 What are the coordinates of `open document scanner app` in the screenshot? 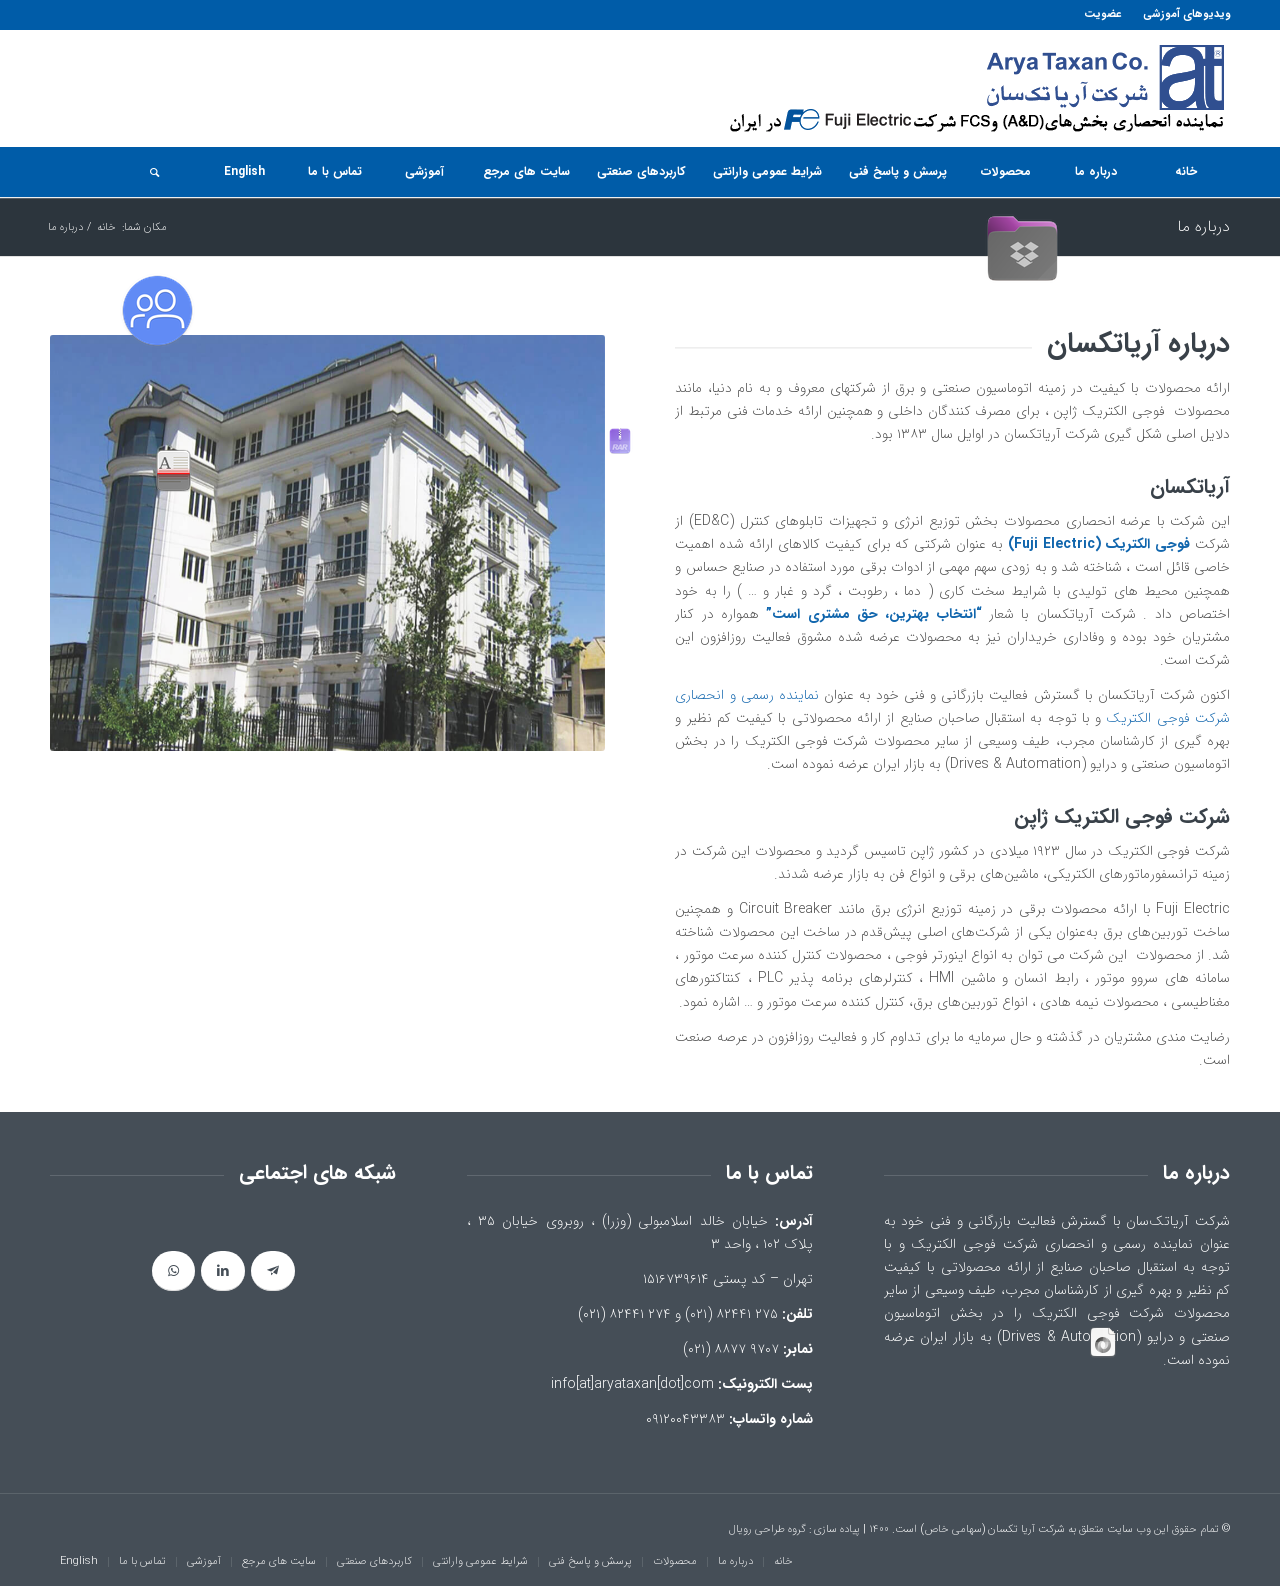 It's located at (173, 470).